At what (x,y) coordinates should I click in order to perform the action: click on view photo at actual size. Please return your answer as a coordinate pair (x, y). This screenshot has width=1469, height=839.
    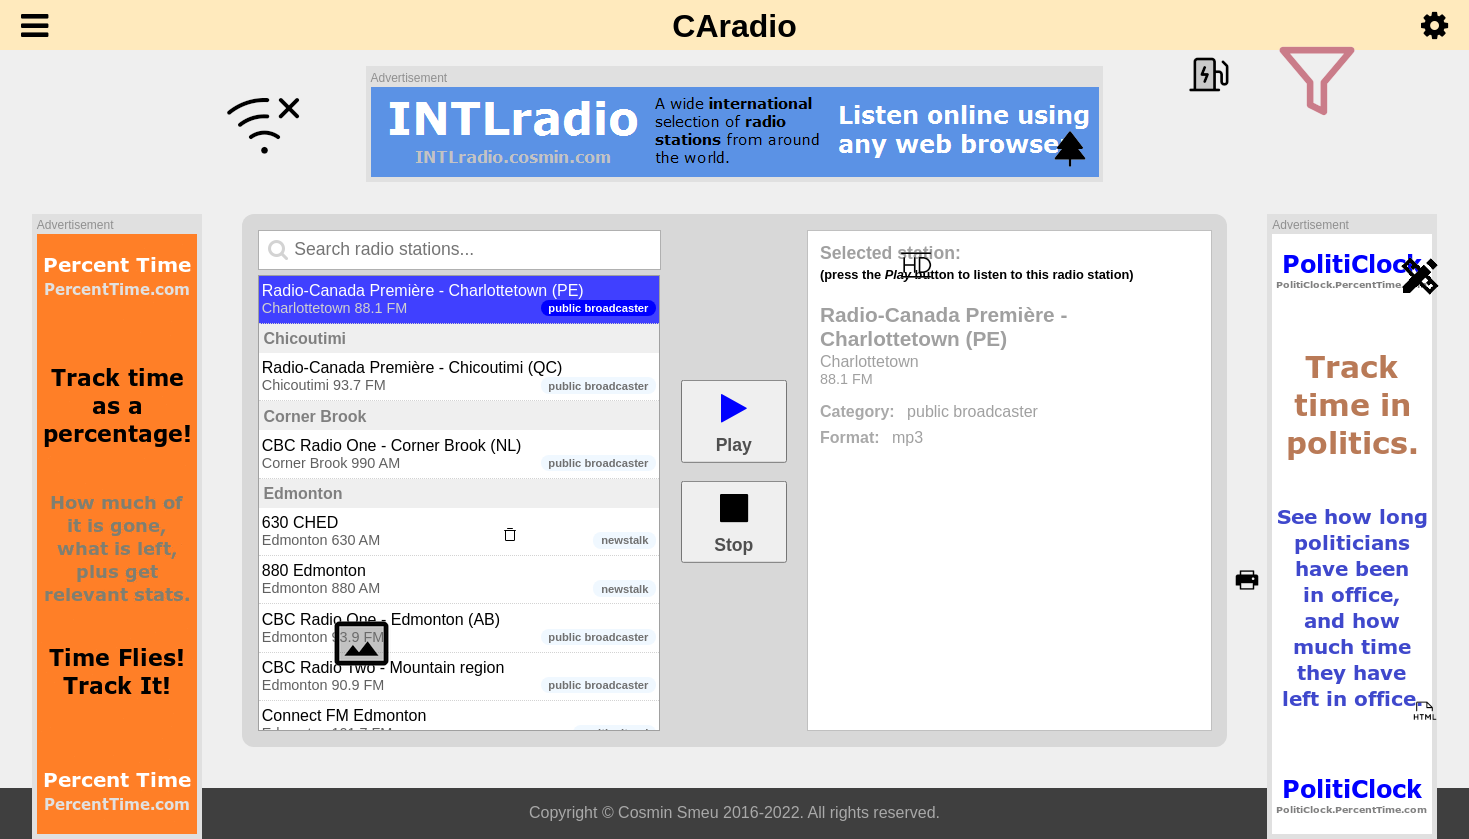
    Looking at the image, I should click on (361, 643).